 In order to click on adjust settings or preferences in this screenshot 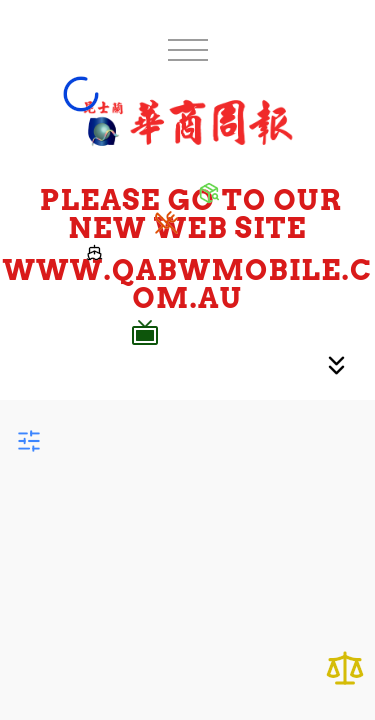, I will do `click(29, 441)`.